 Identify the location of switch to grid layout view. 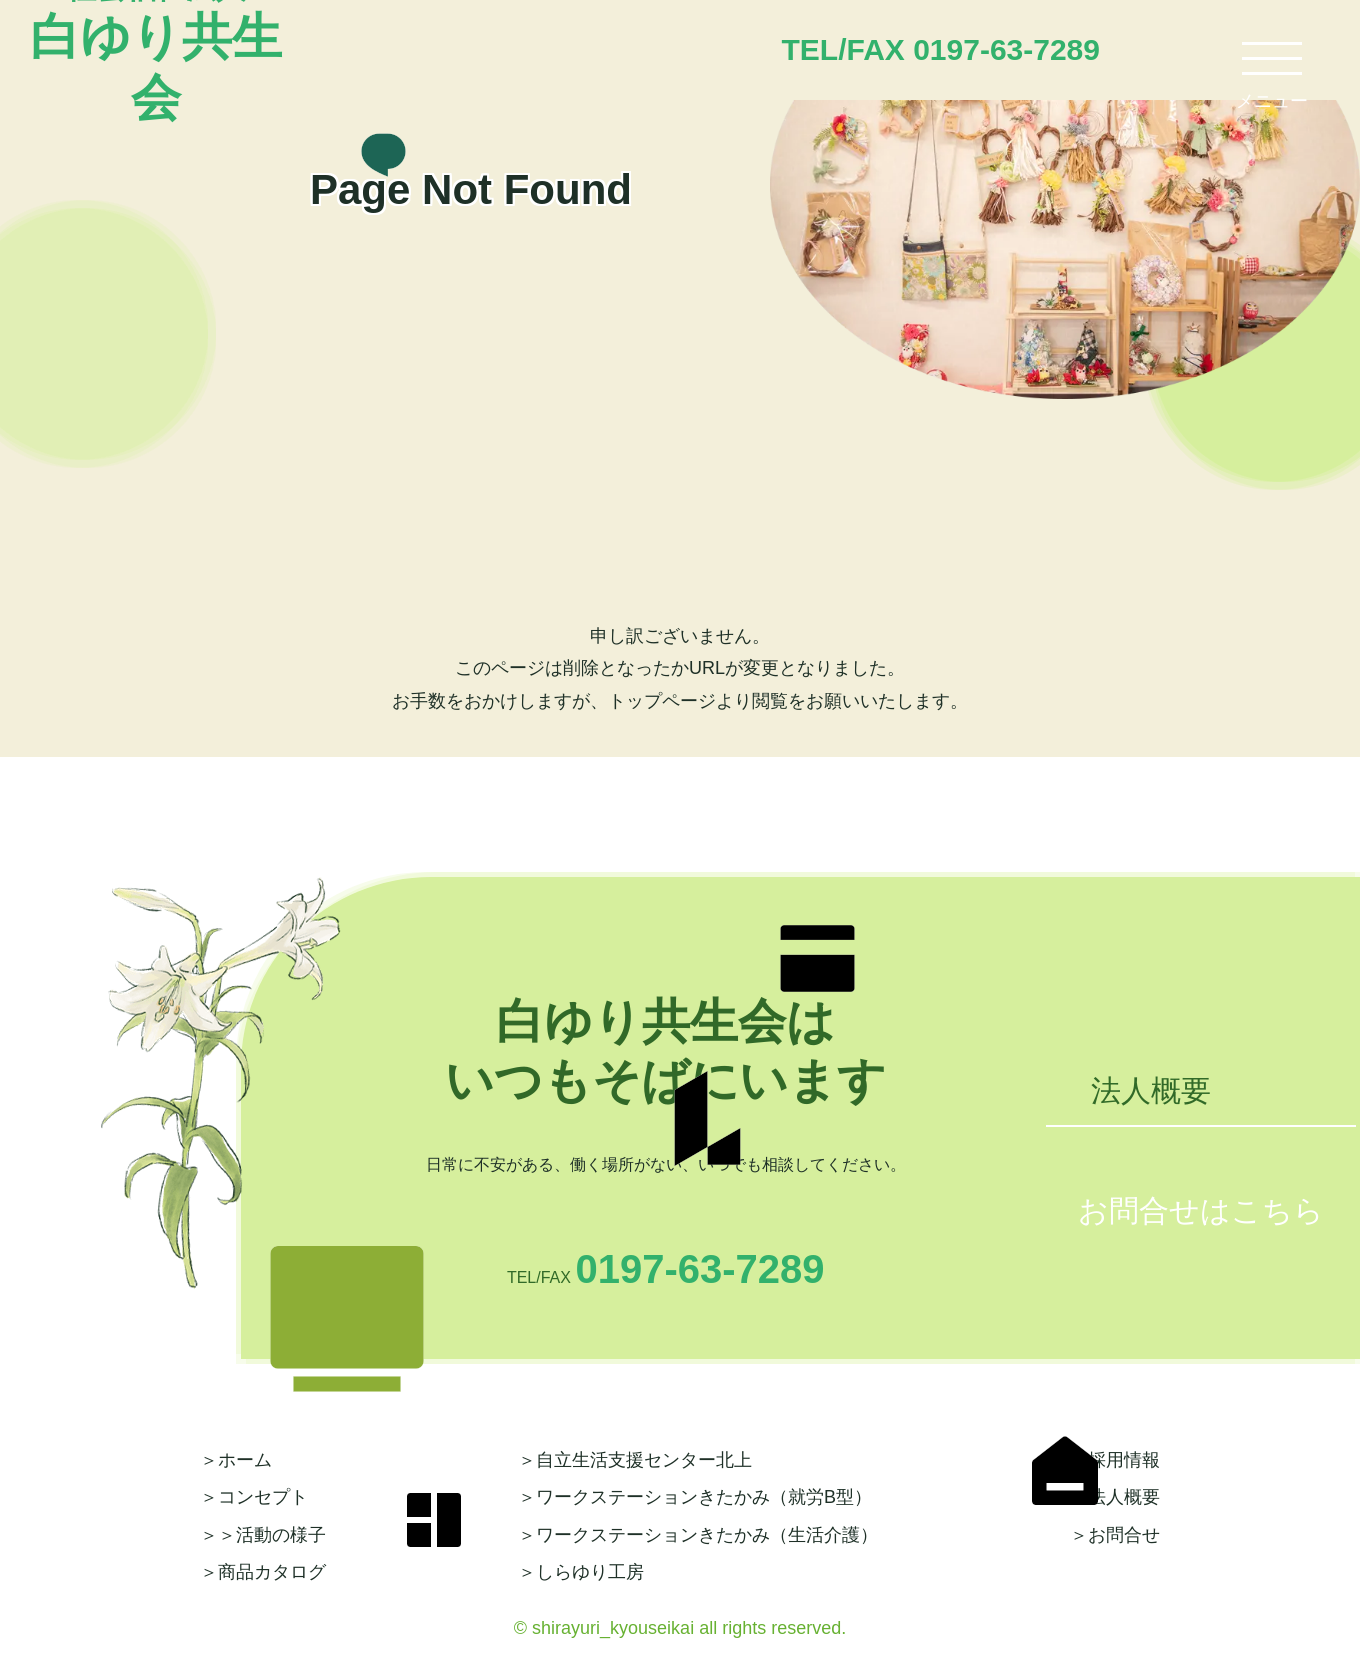
(434, 1520).